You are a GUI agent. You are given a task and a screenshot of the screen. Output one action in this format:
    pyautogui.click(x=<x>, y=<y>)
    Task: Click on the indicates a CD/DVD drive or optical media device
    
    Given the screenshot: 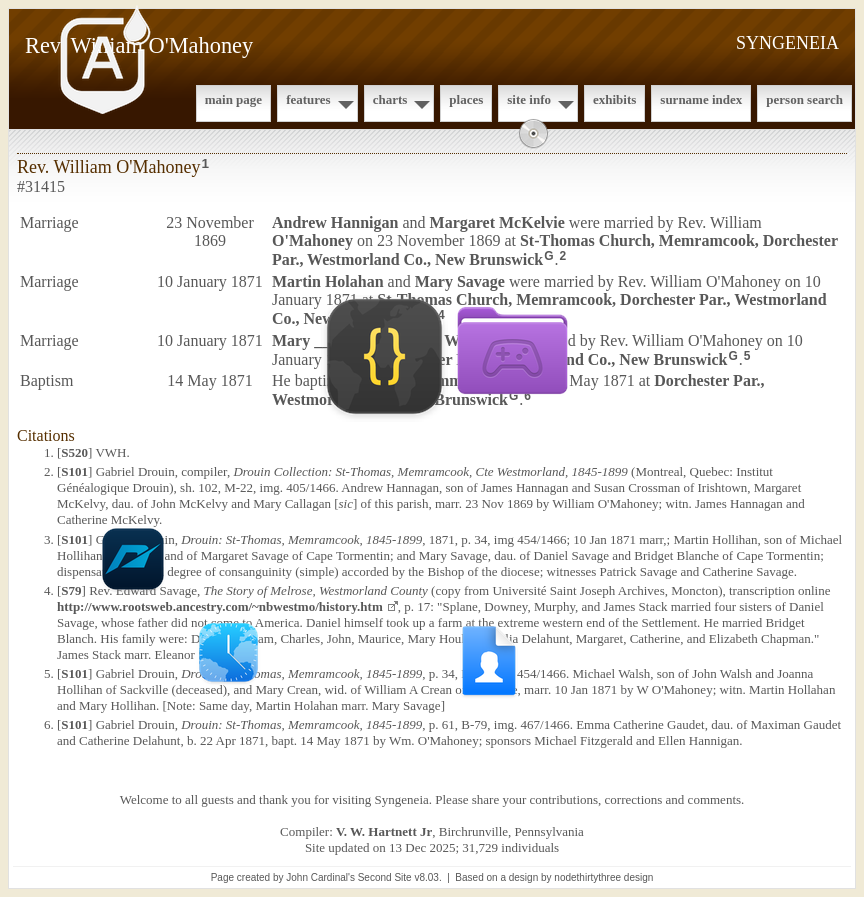 What is the action you would take?
    pyautogui.click(x=533, y=133)
    